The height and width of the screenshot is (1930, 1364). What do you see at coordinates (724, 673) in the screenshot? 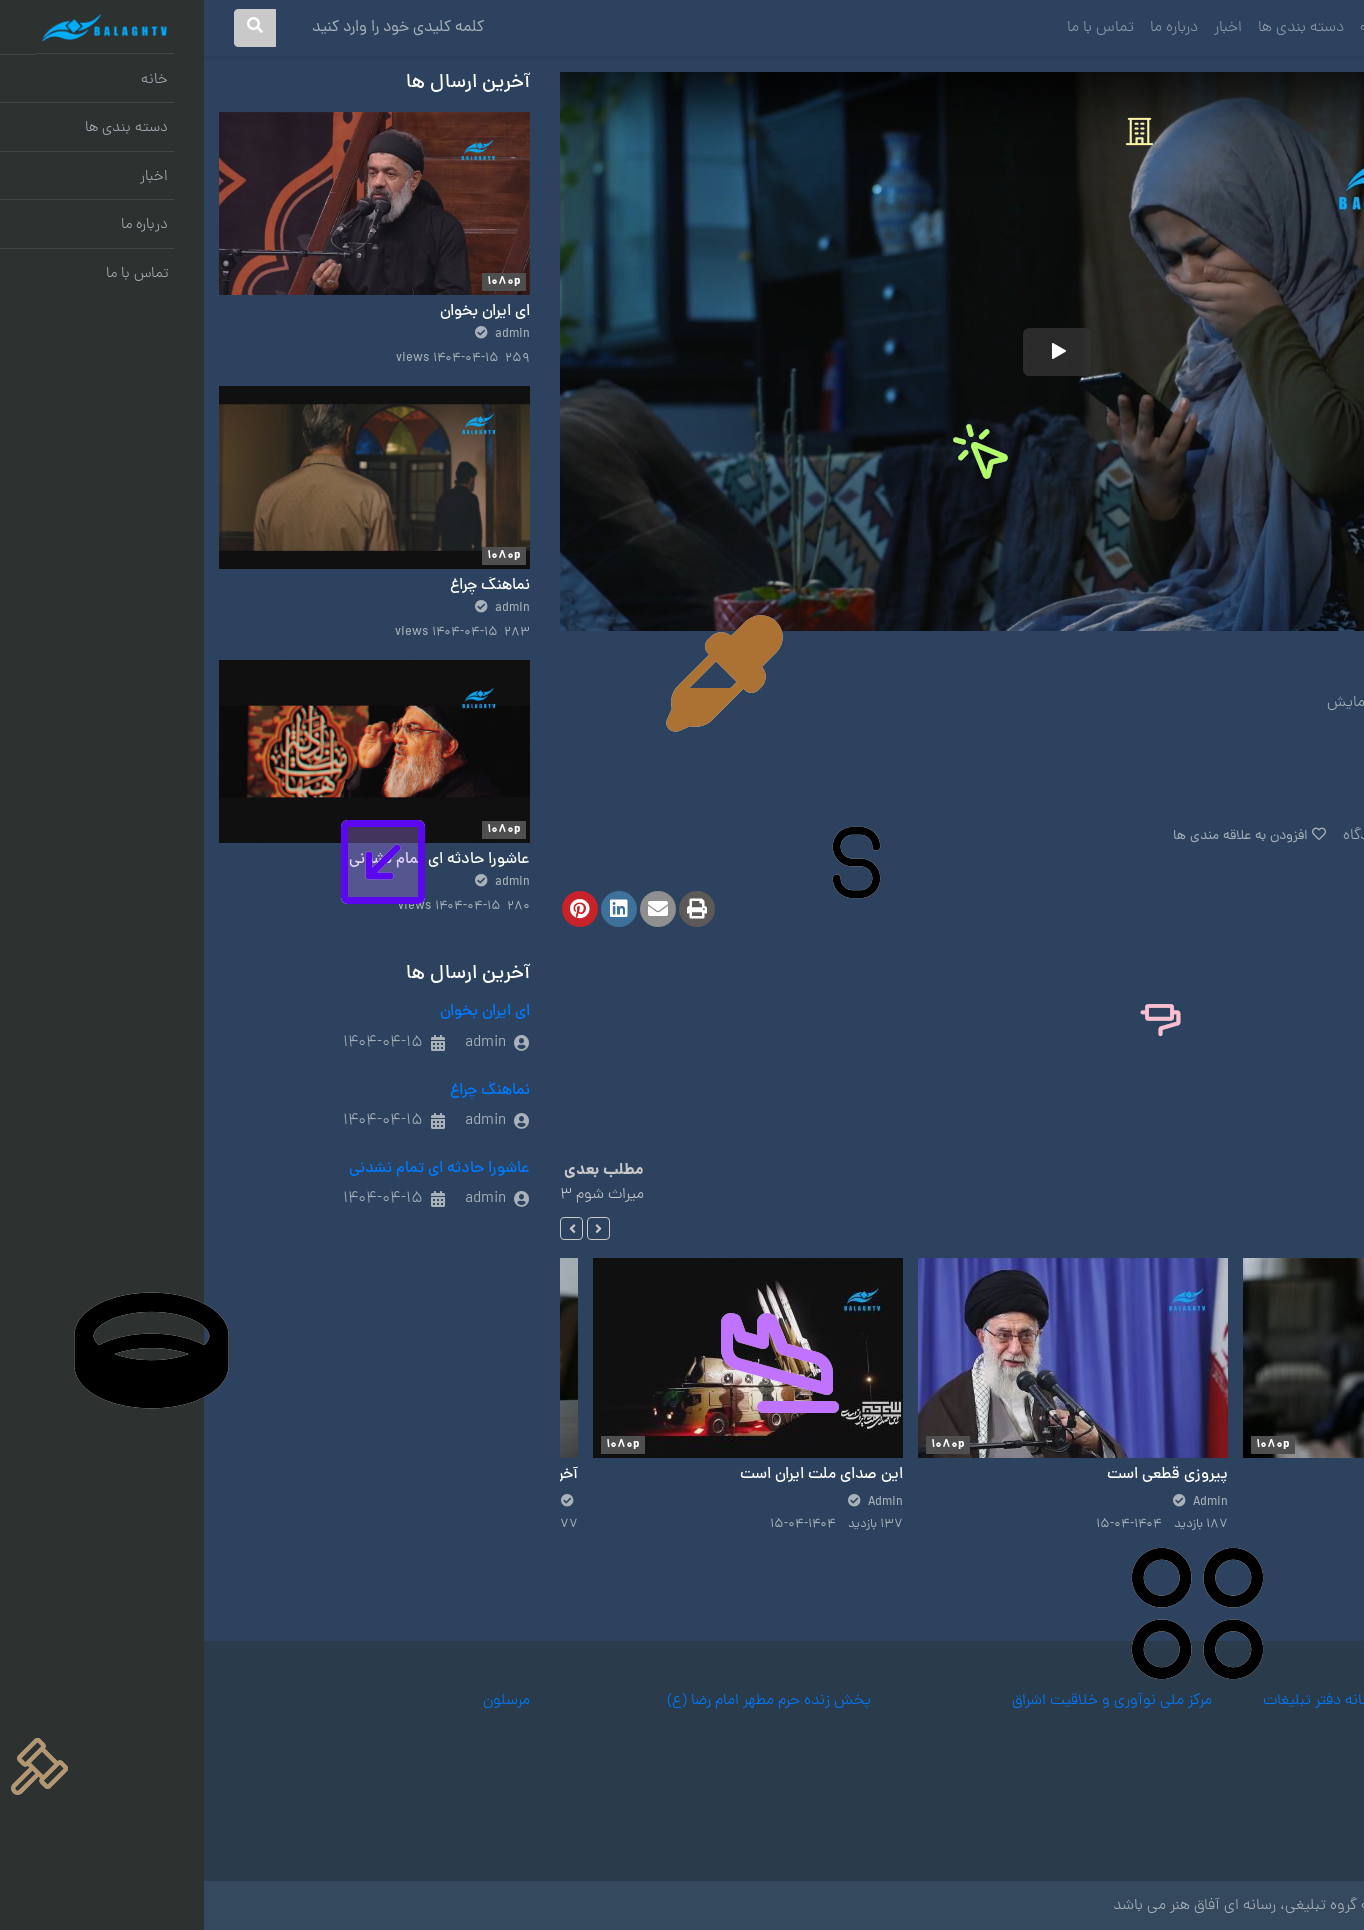
I see `pick a color from the canvas` at bounding box center [724, 673].